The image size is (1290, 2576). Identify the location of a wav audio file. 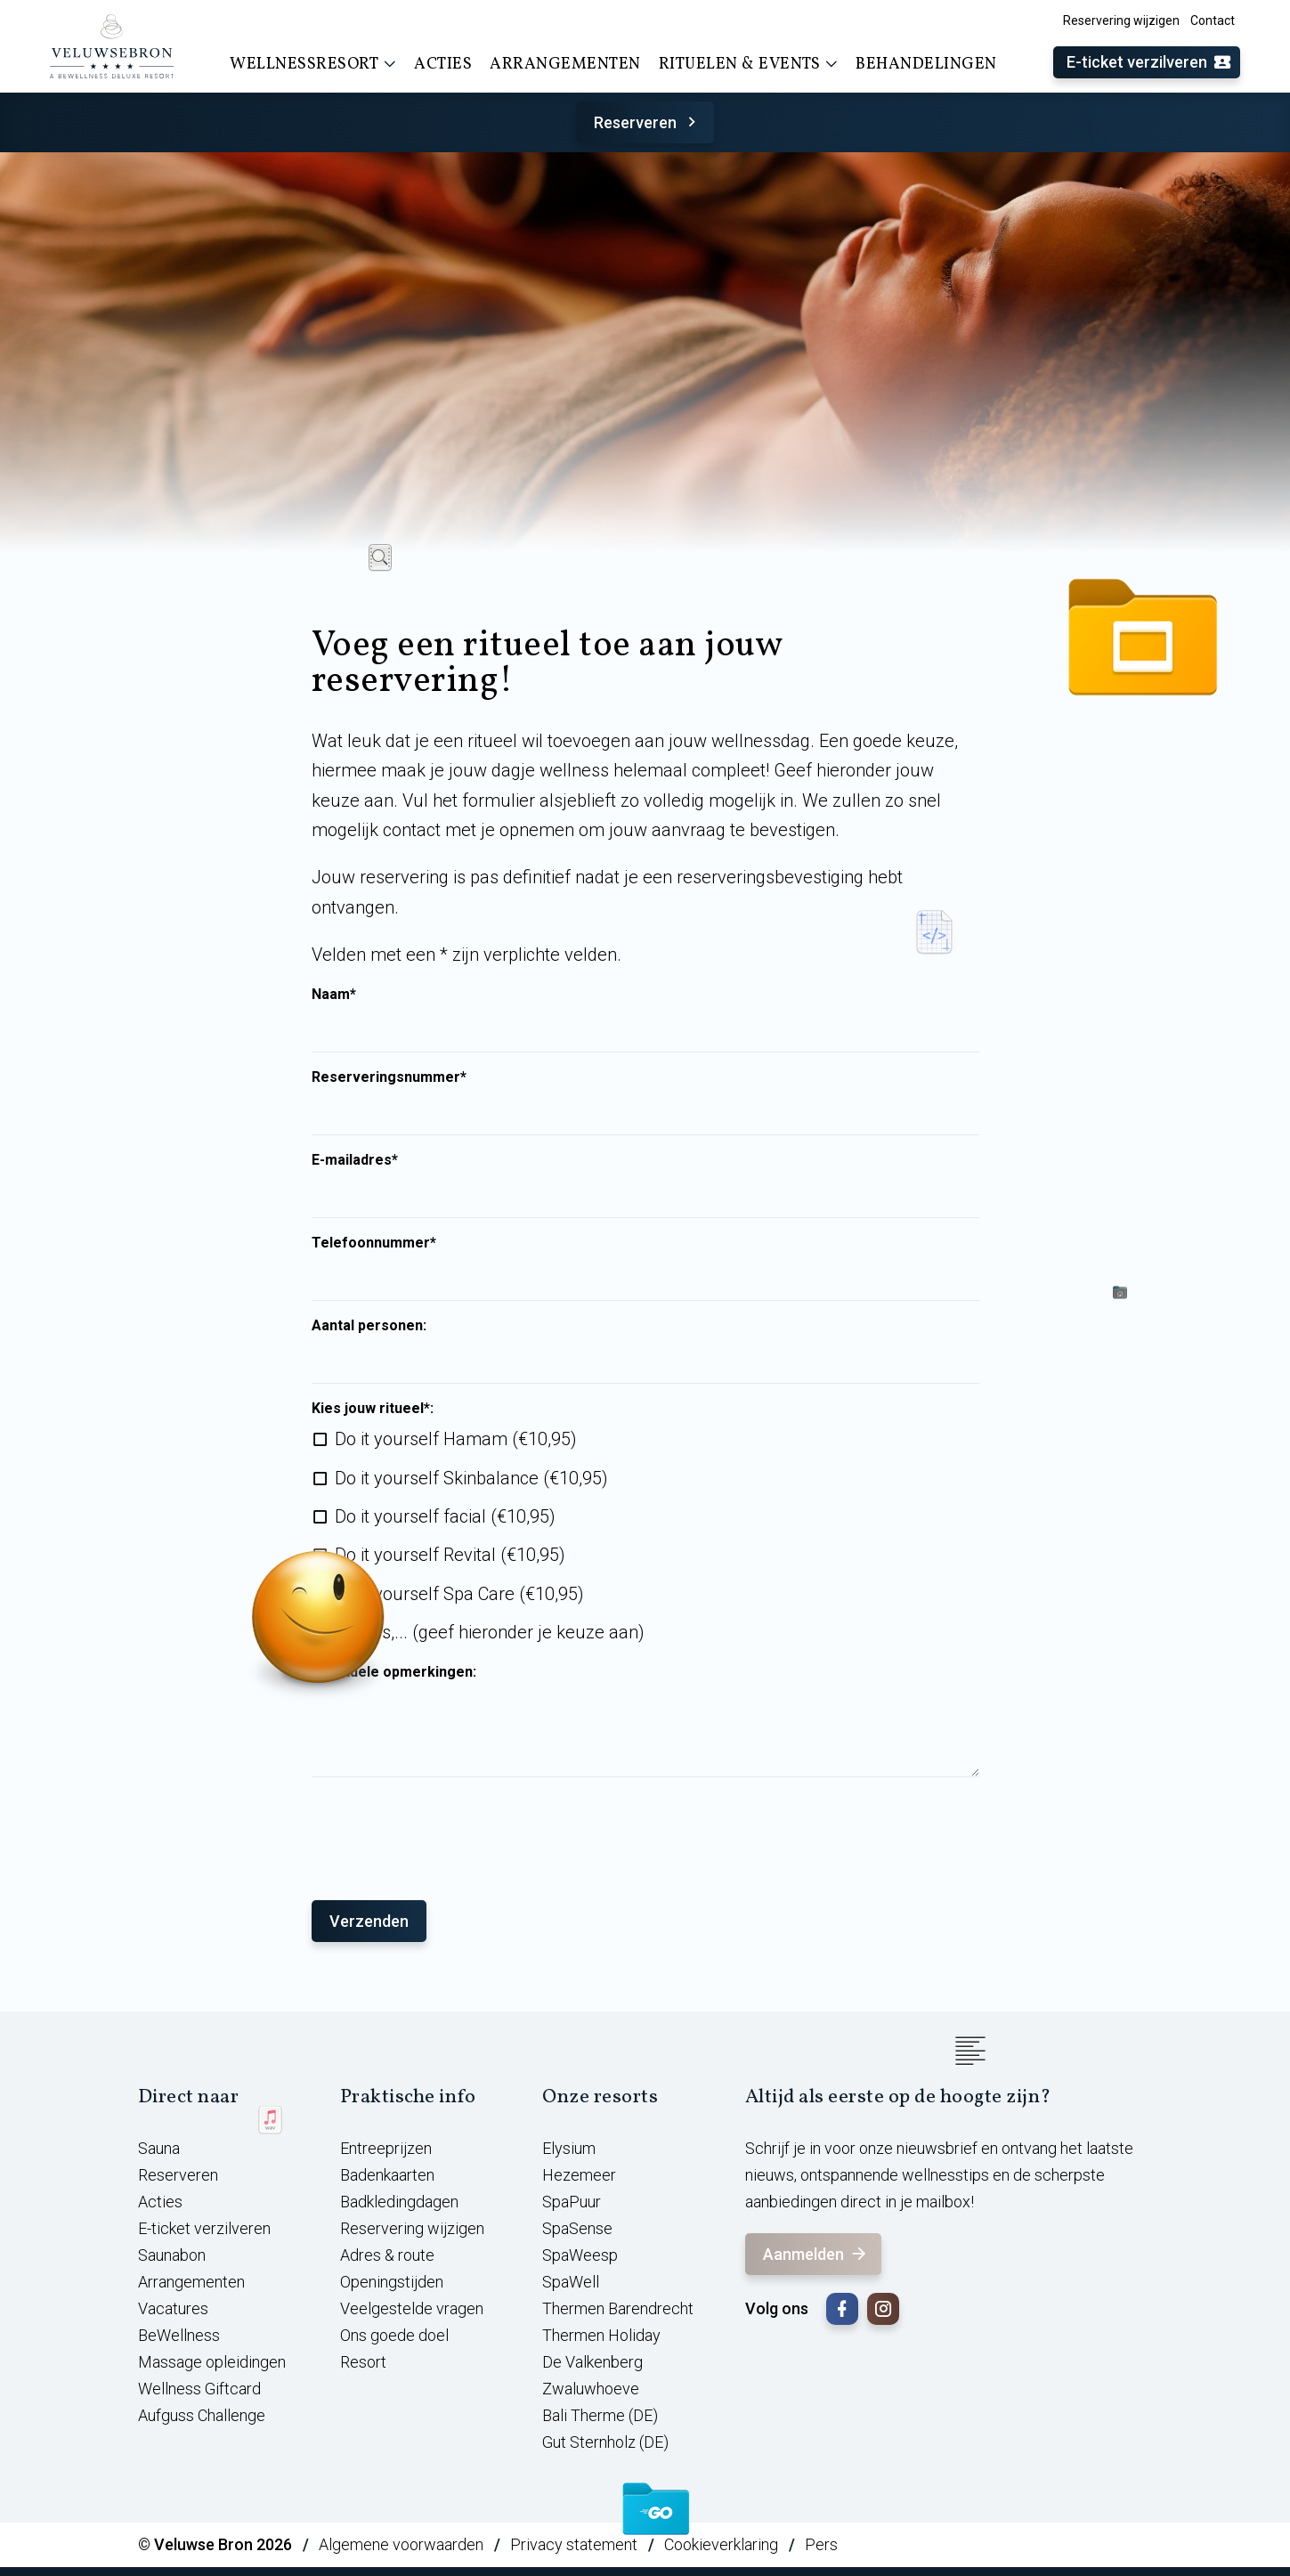
(270, 2119).